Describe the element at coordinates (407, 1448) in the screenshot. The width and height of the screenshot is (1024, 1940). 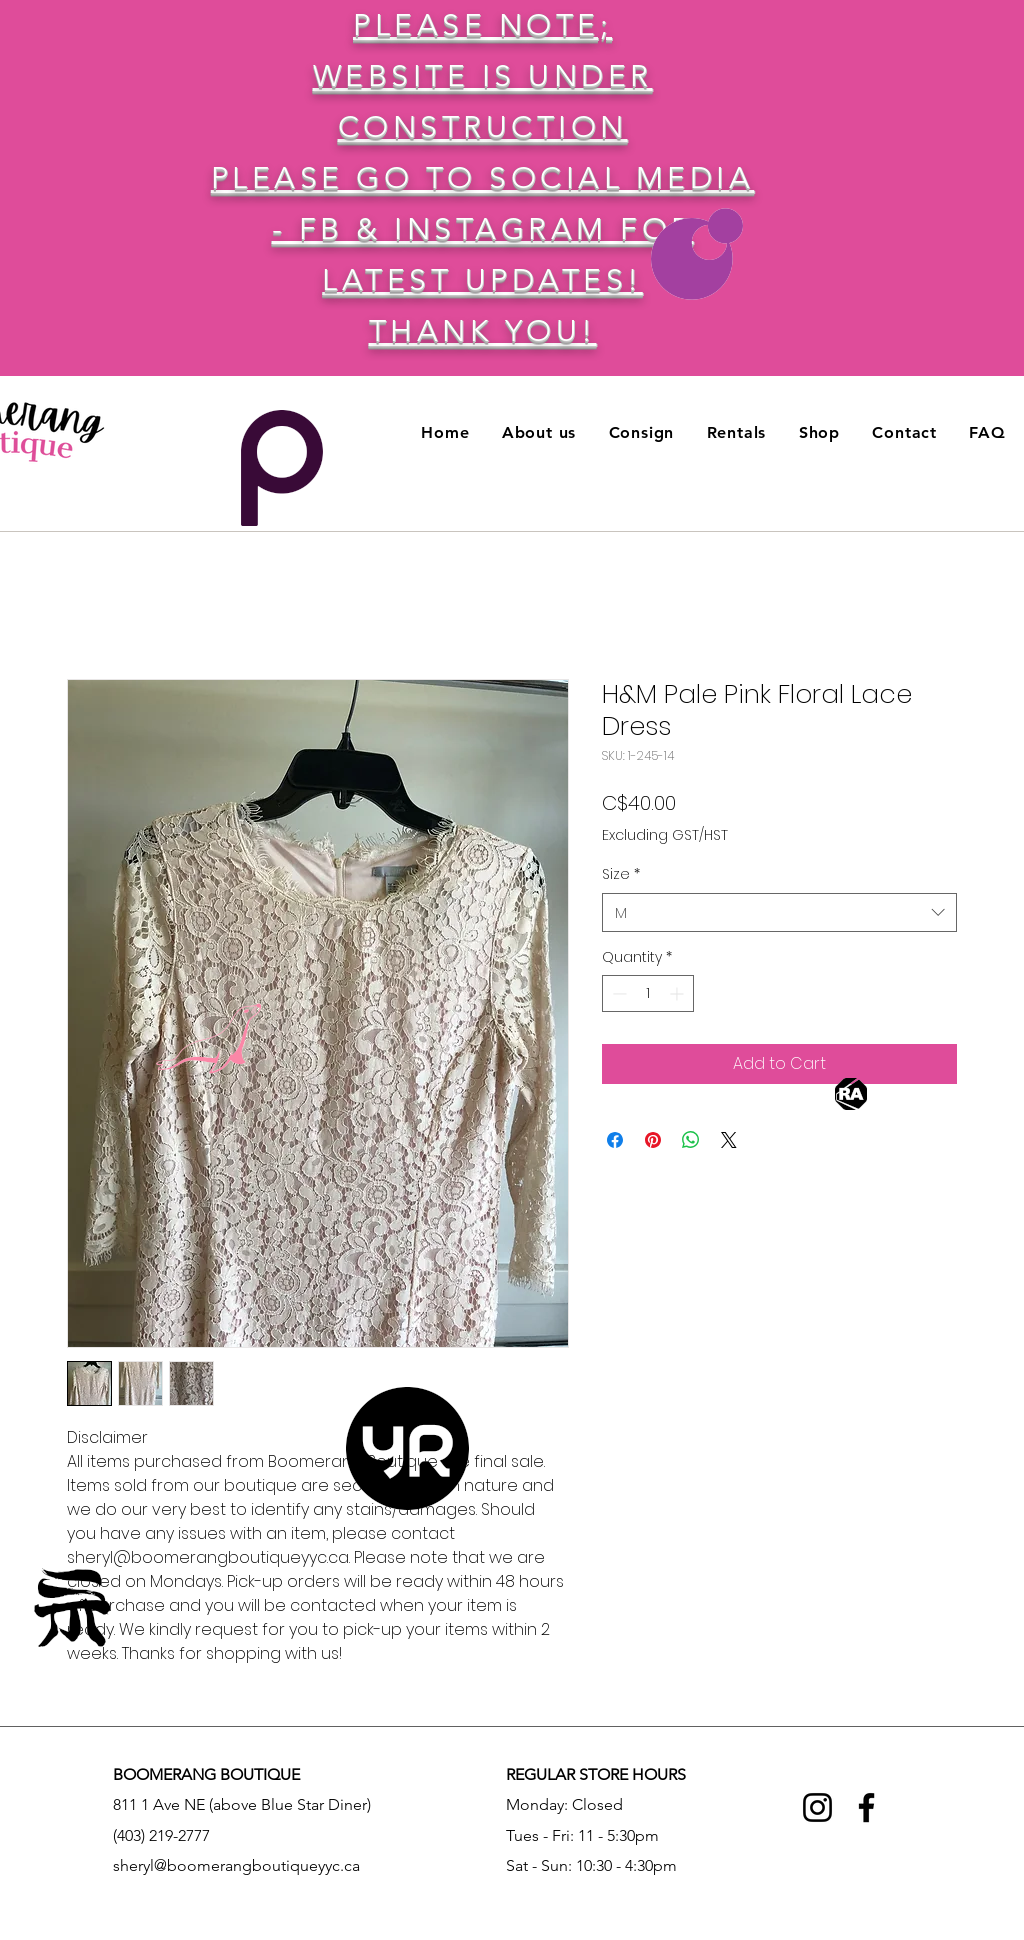
I see `open the Yr weather app` at that location.